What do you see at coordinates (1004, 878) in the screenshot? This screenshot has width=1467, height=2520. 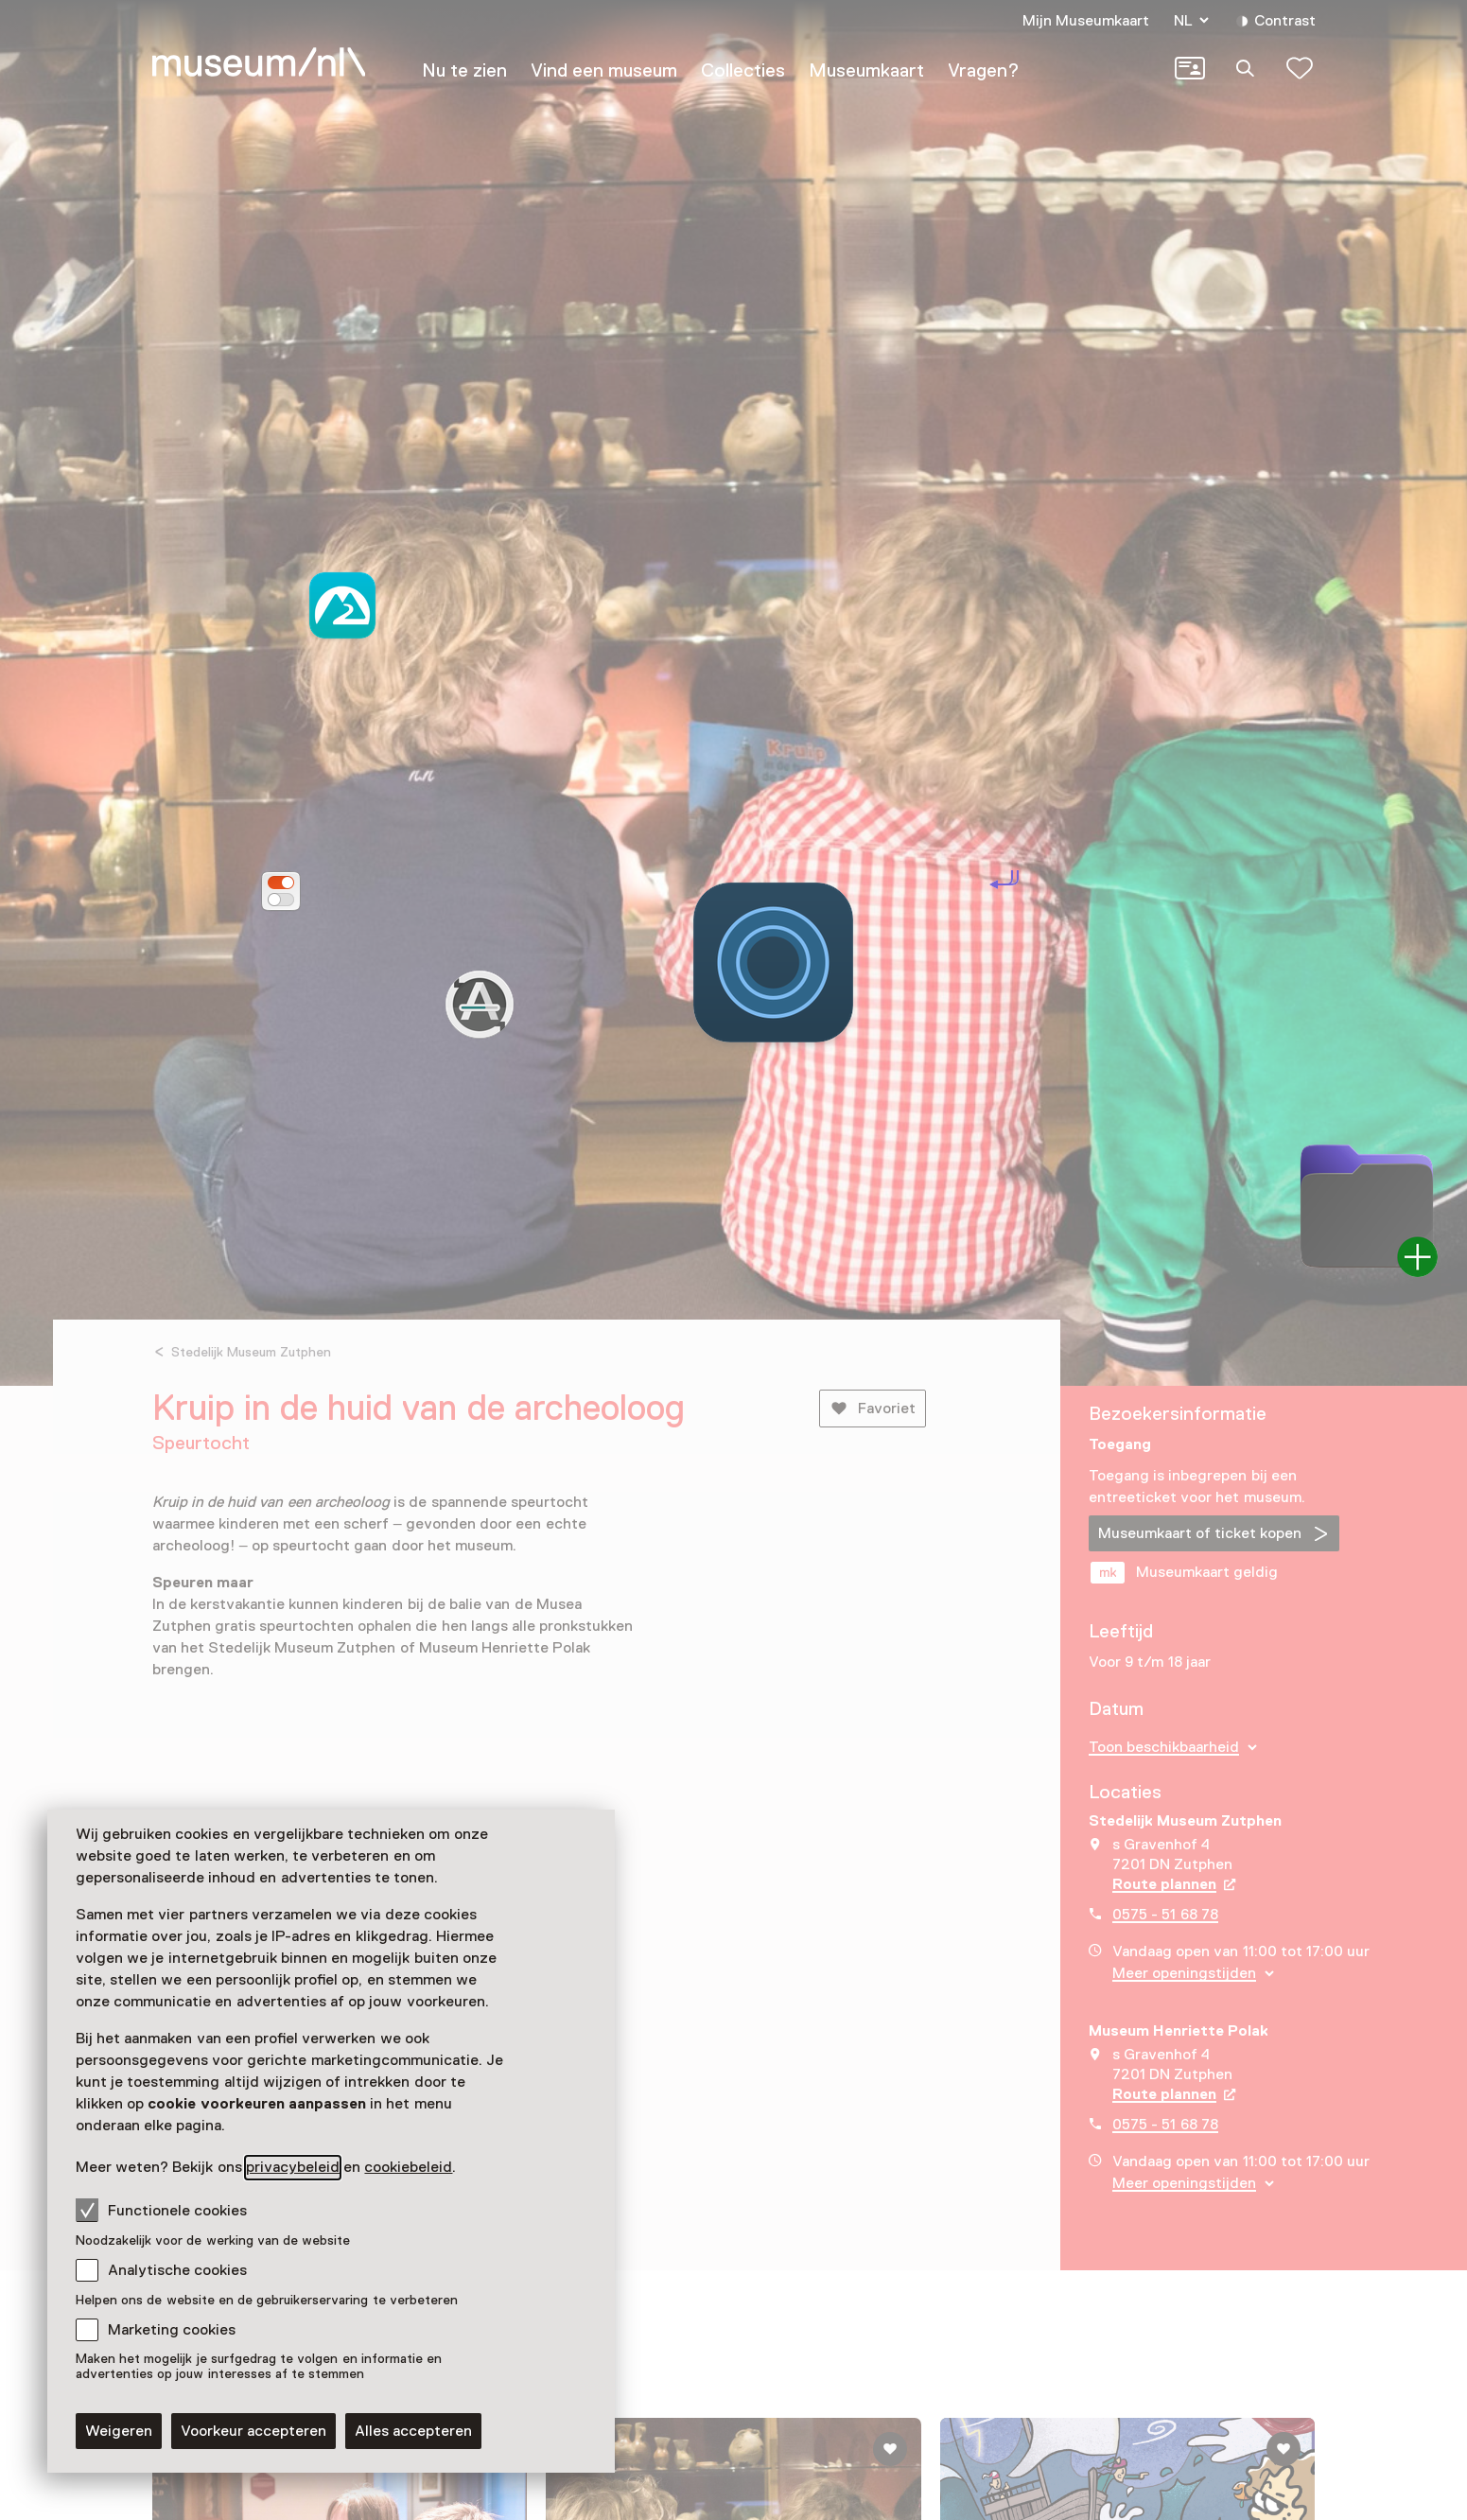 I see `reply to all recipients of an email` at bounding box center [1004, 878].